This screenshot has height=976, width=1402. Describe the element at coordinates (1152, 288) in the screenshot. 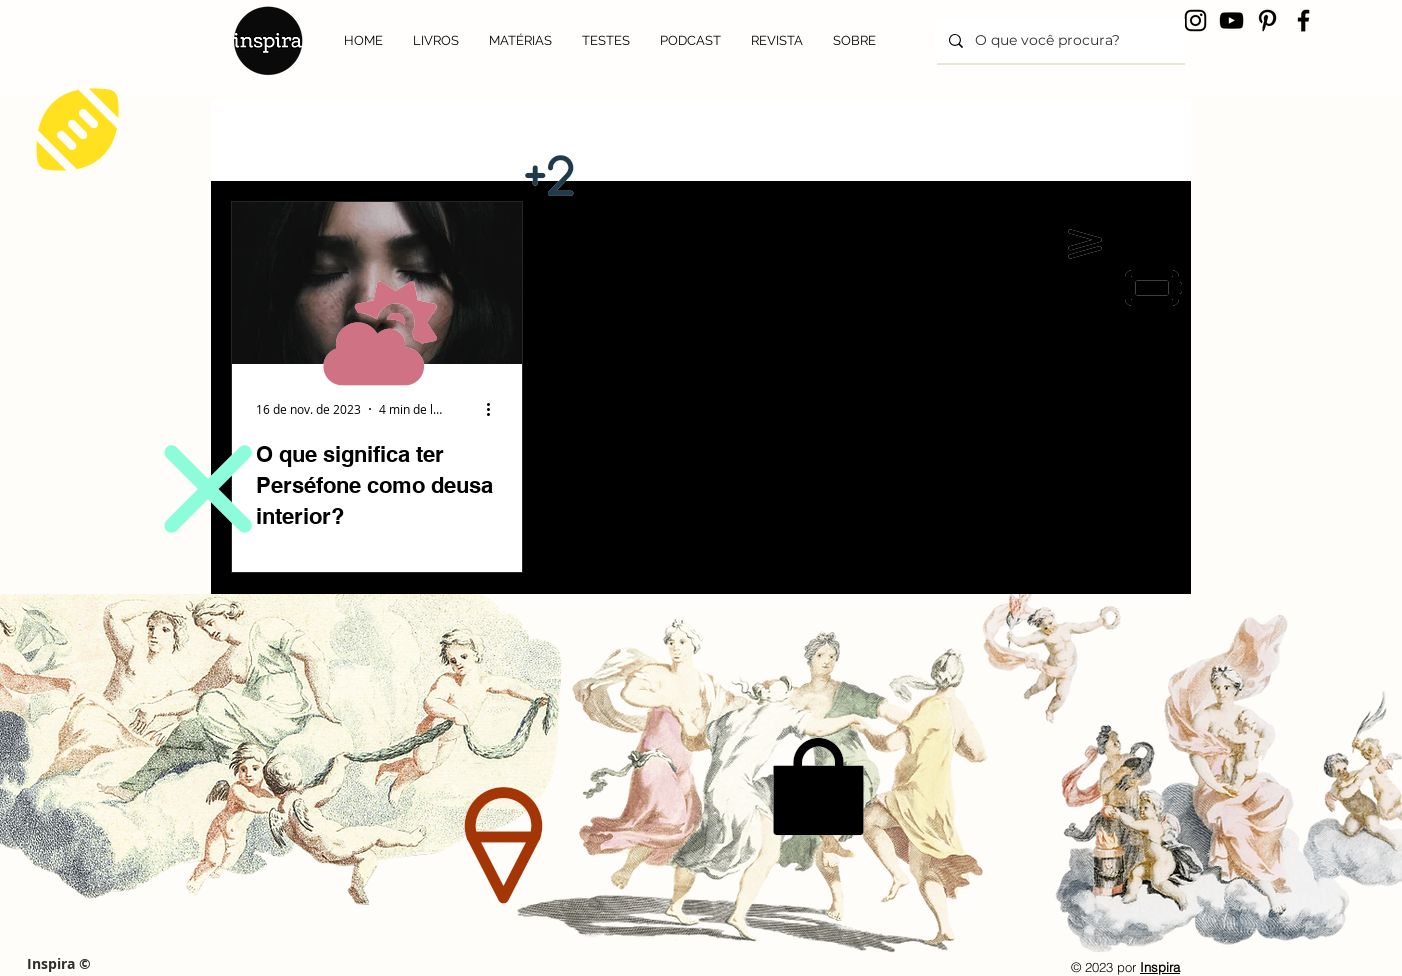

I see `indicates full battery charge` at that location.